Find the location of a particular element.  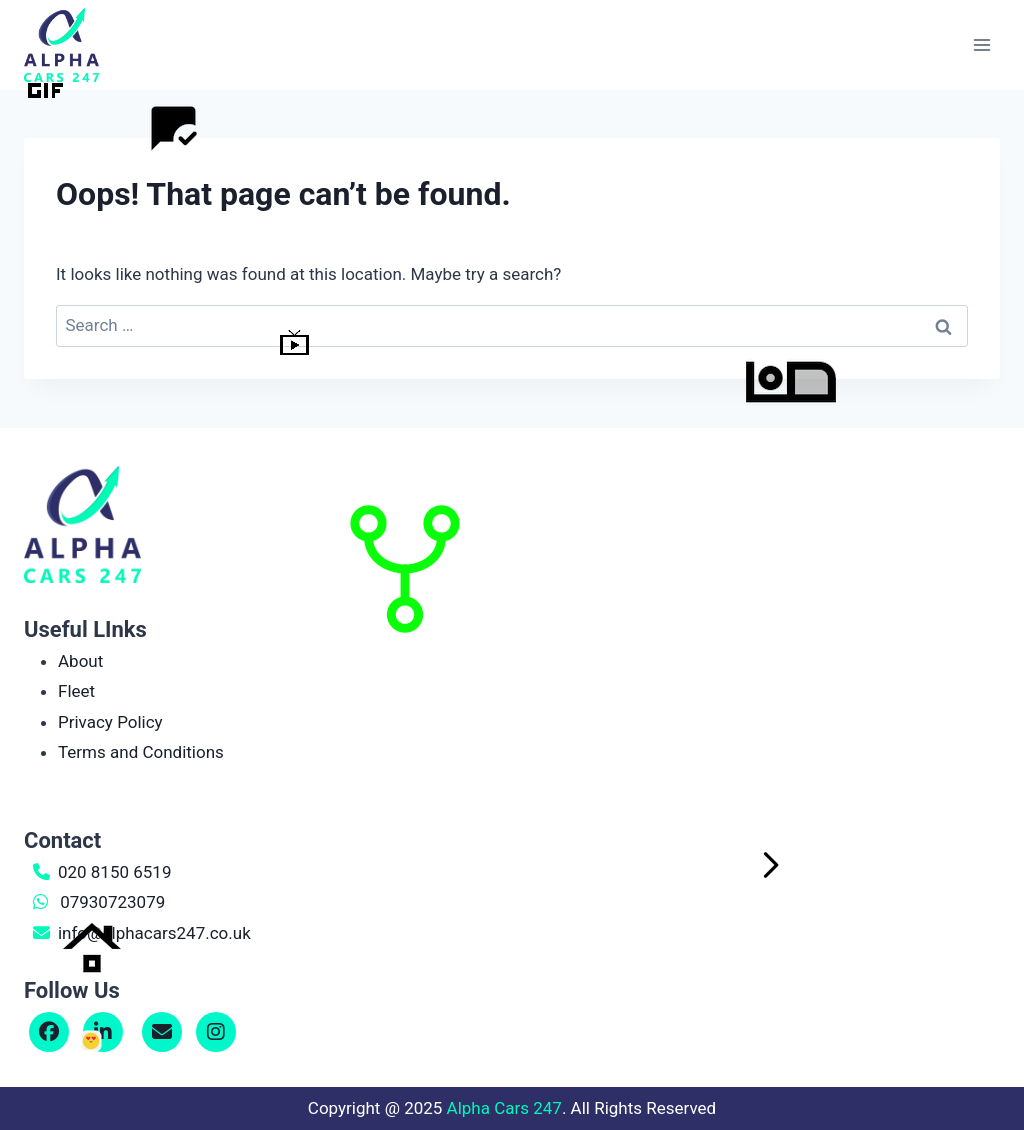

access roofing or home improvement services is located at coordinates (92, 949).